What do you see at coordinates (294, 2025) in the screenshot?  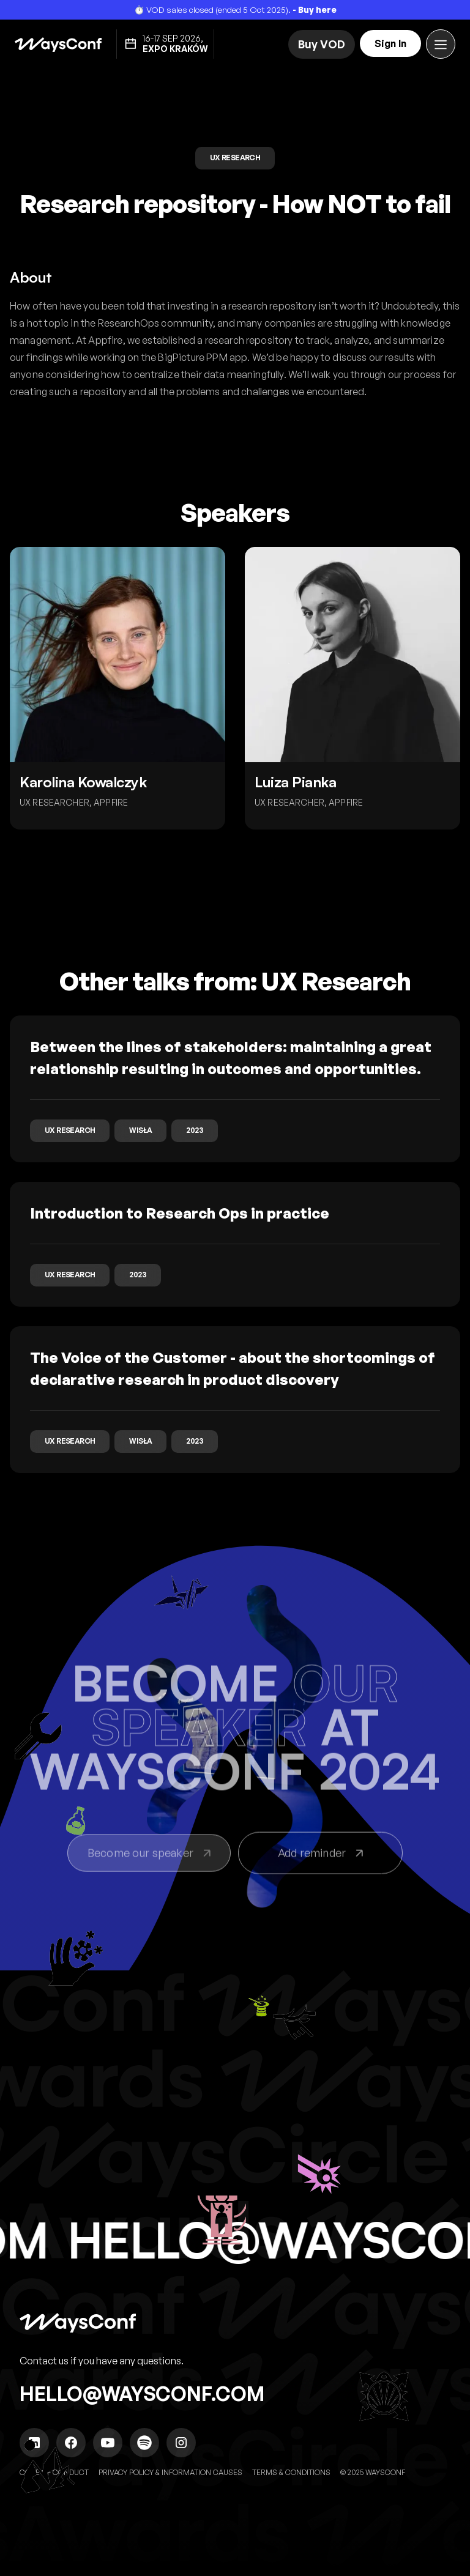 I see `activate a divine power or special ability` at bounding box center [294, 2025].